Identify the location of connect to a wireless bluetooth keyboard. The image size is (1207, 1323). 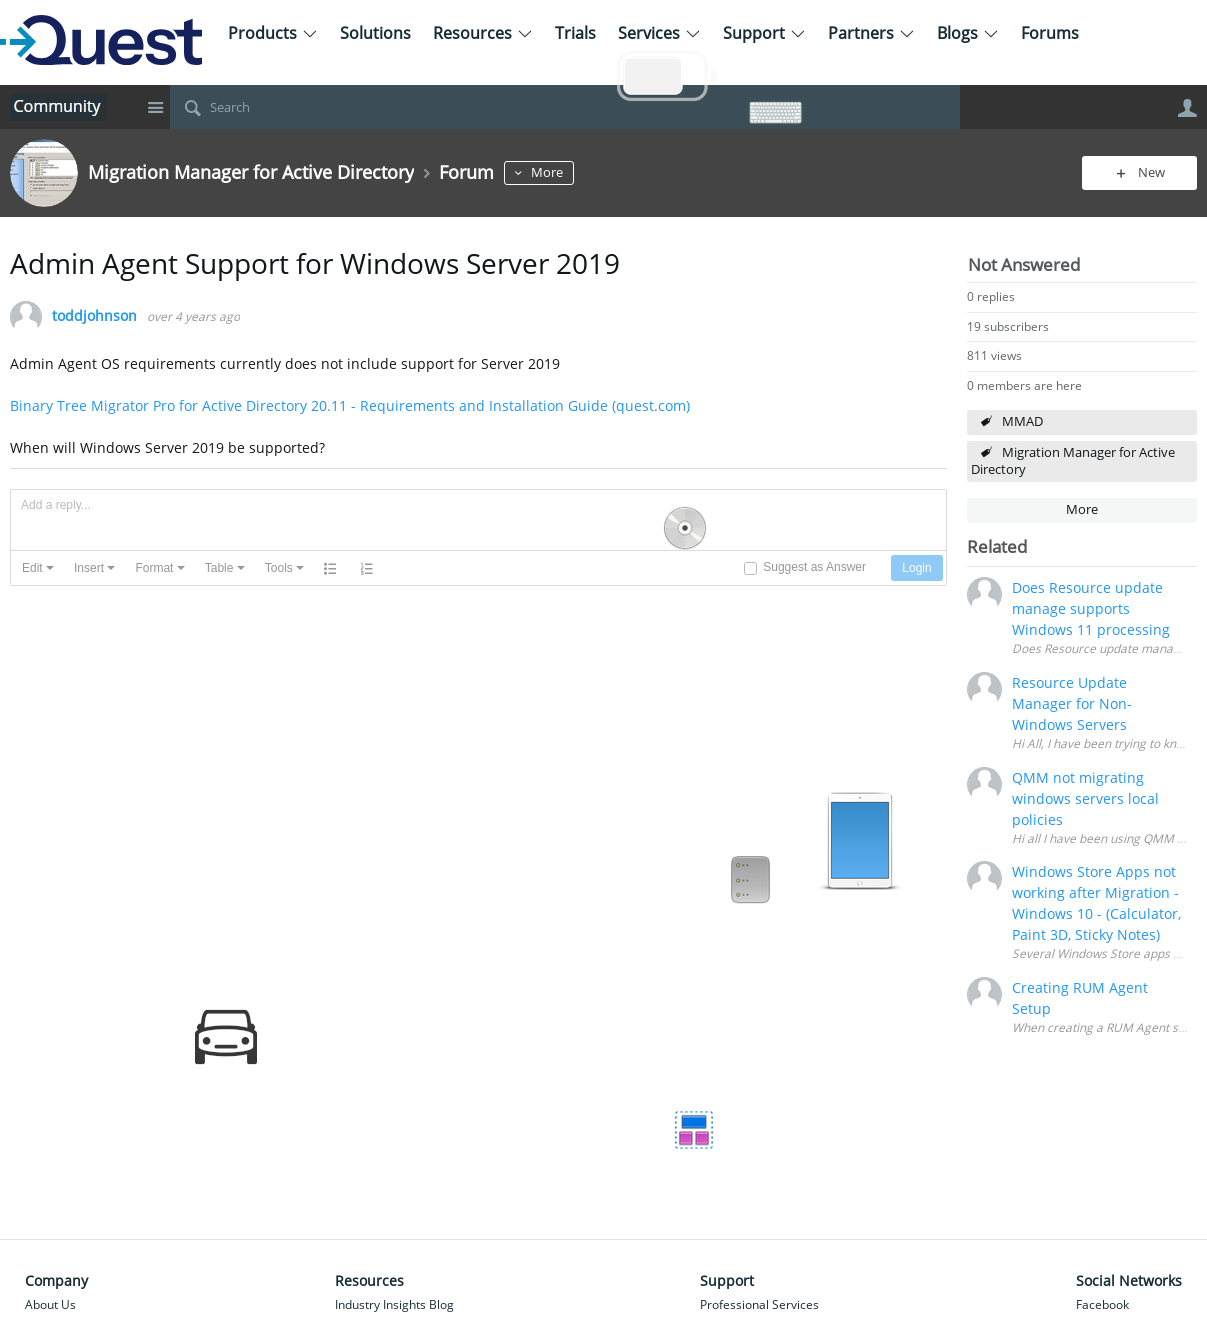
(775, 112).